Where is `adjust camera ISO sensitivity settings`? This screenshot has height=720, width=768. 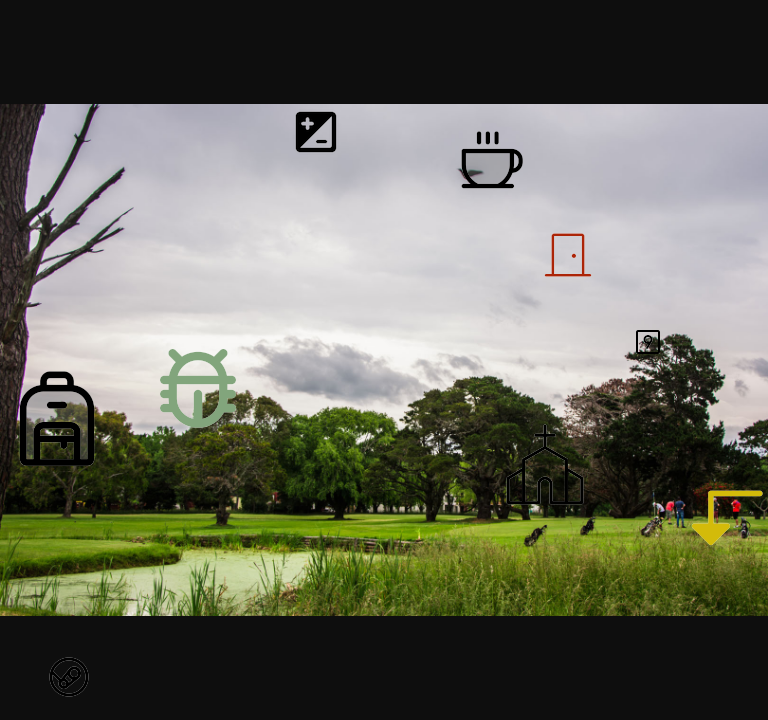 adjust camera ISO sensitivity settings is located at coordinates (316, 132).